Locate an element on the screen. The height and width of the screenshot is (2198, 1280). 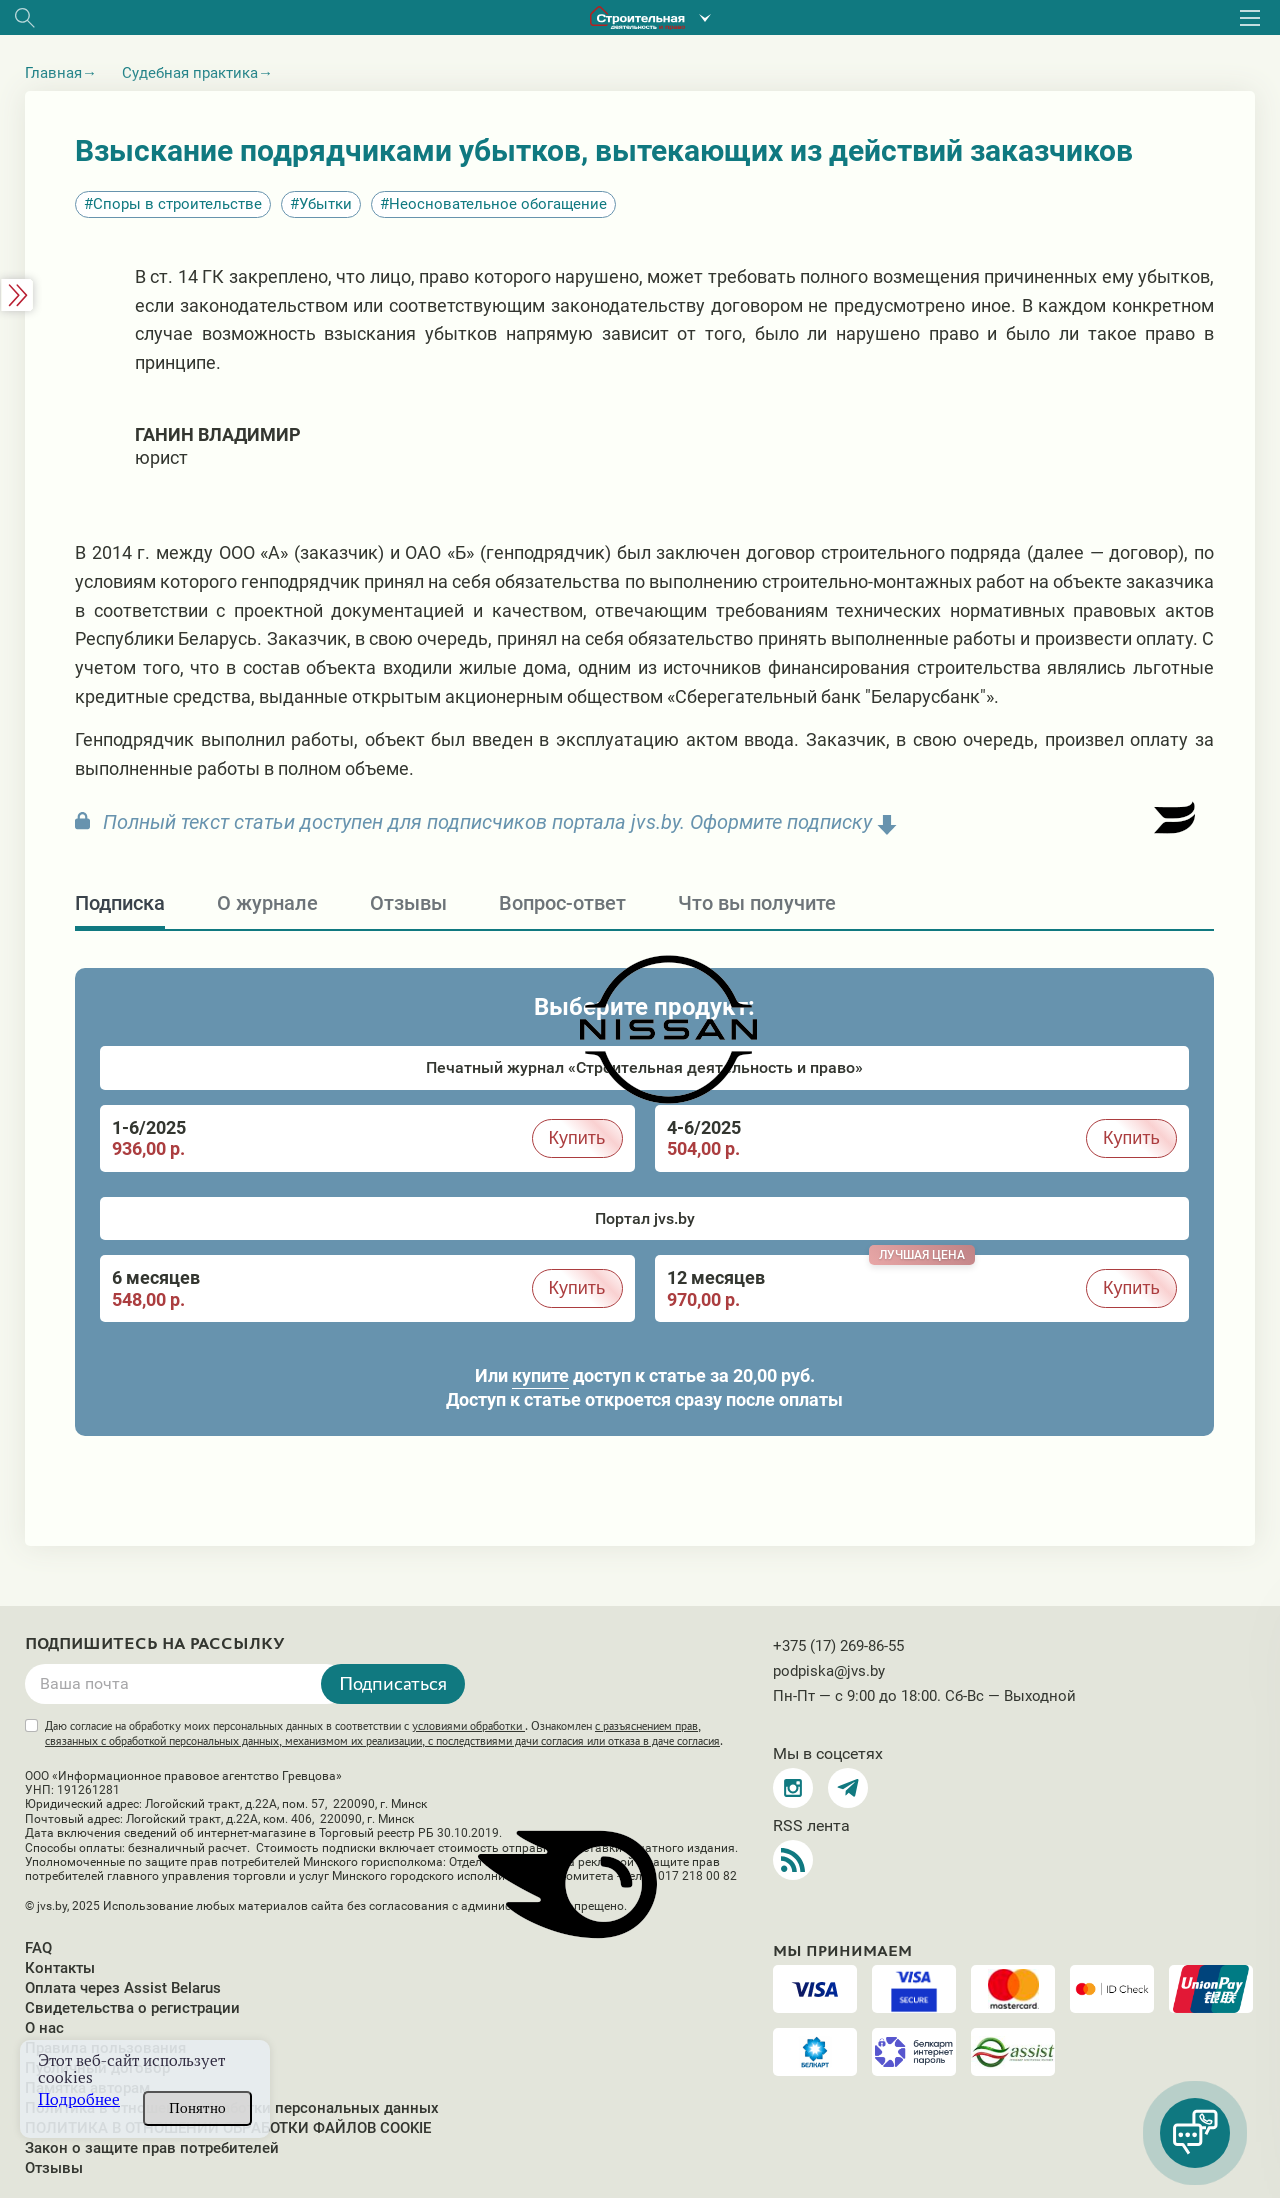
wistia video hosting platform logo is located at coordinates (1174, 817).